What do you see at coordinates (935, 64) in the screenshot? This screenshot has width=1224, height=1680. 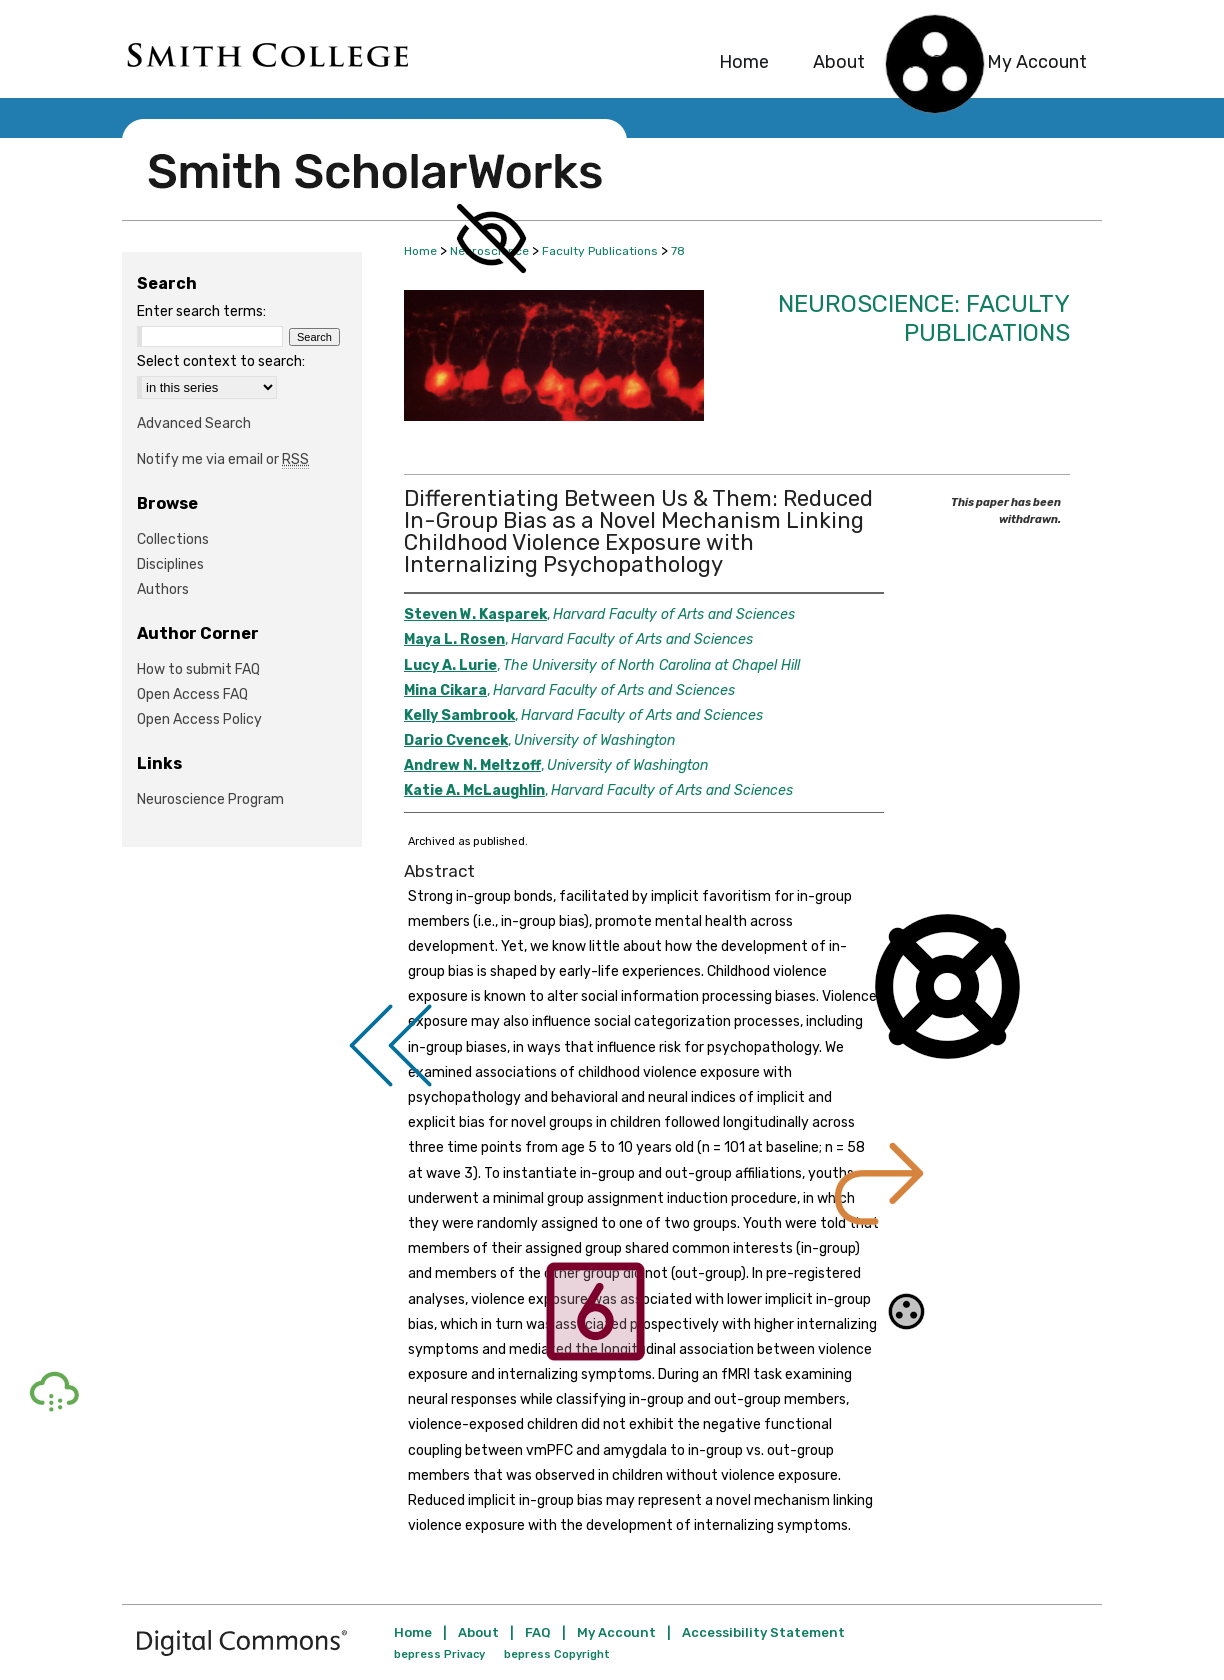 I see `view or manage group workspaces` at bounding box center [935, 64].